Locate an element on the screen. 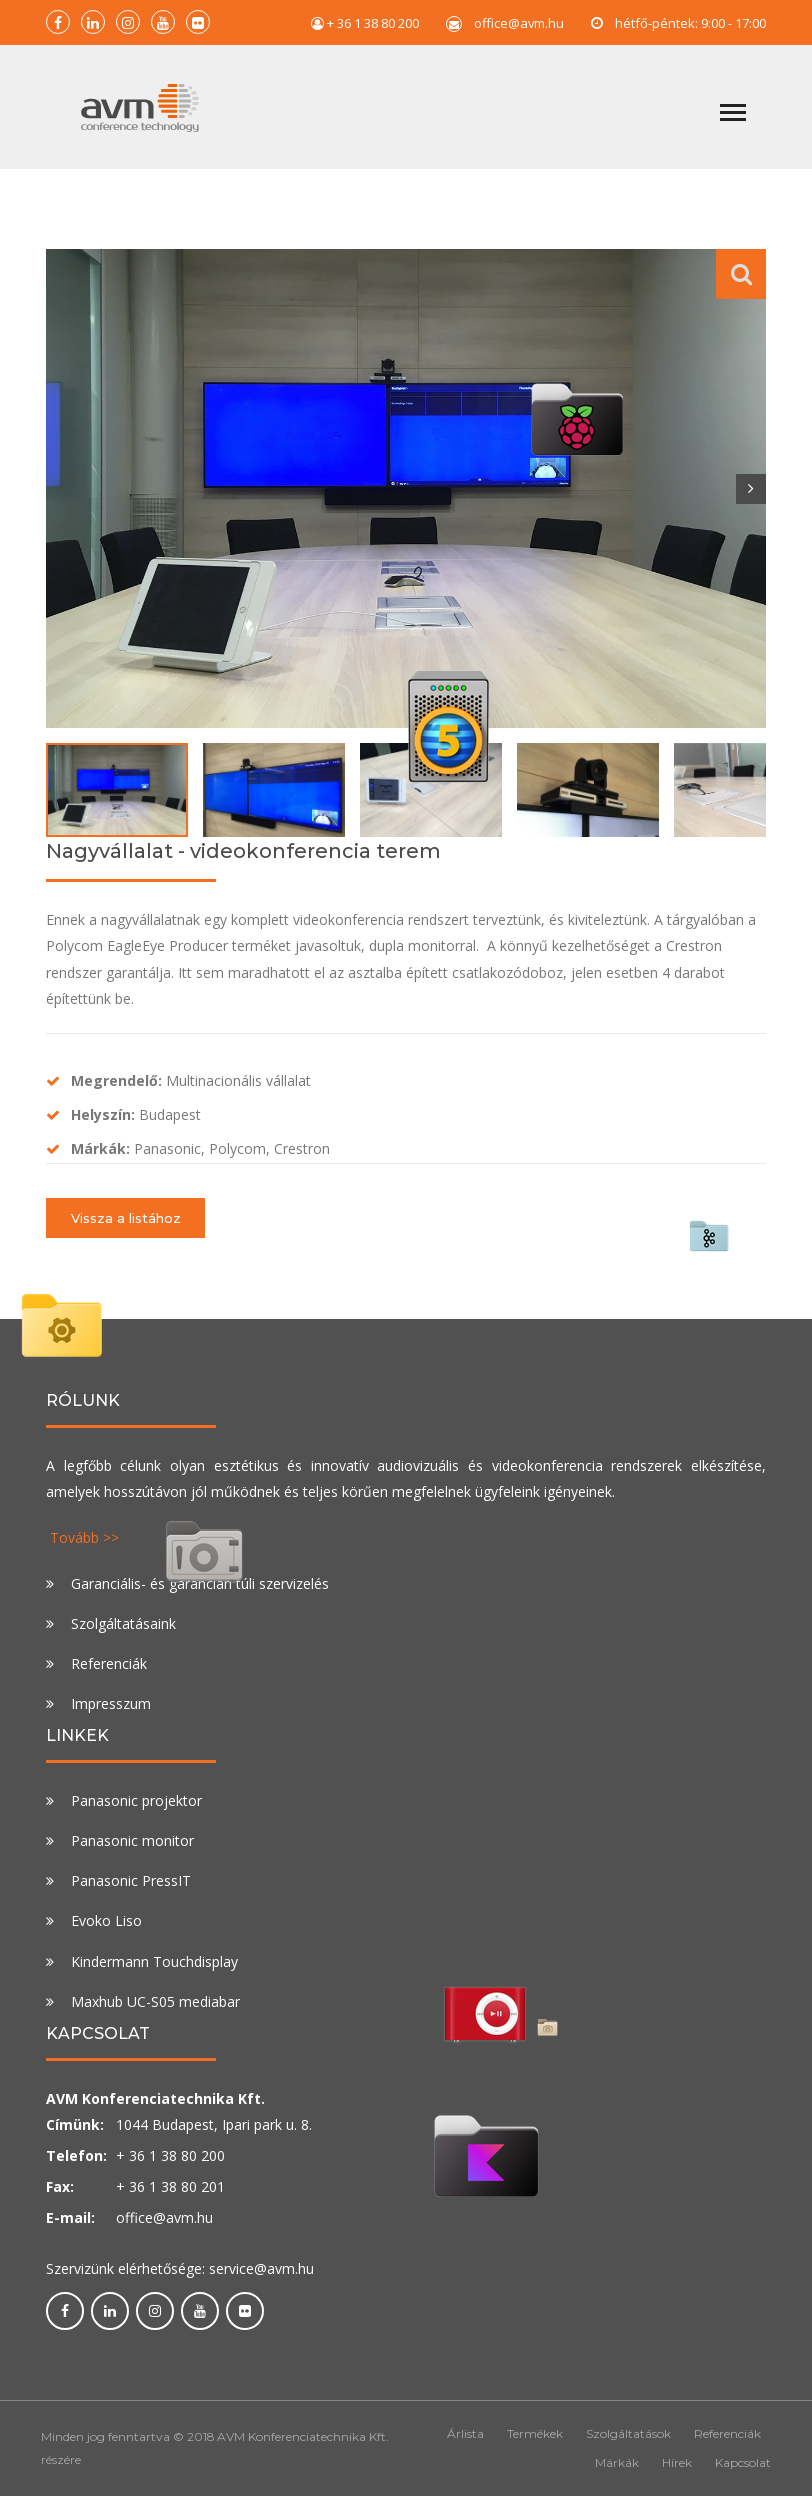  open kotlin project folder is located at coordinates (486, 2159).